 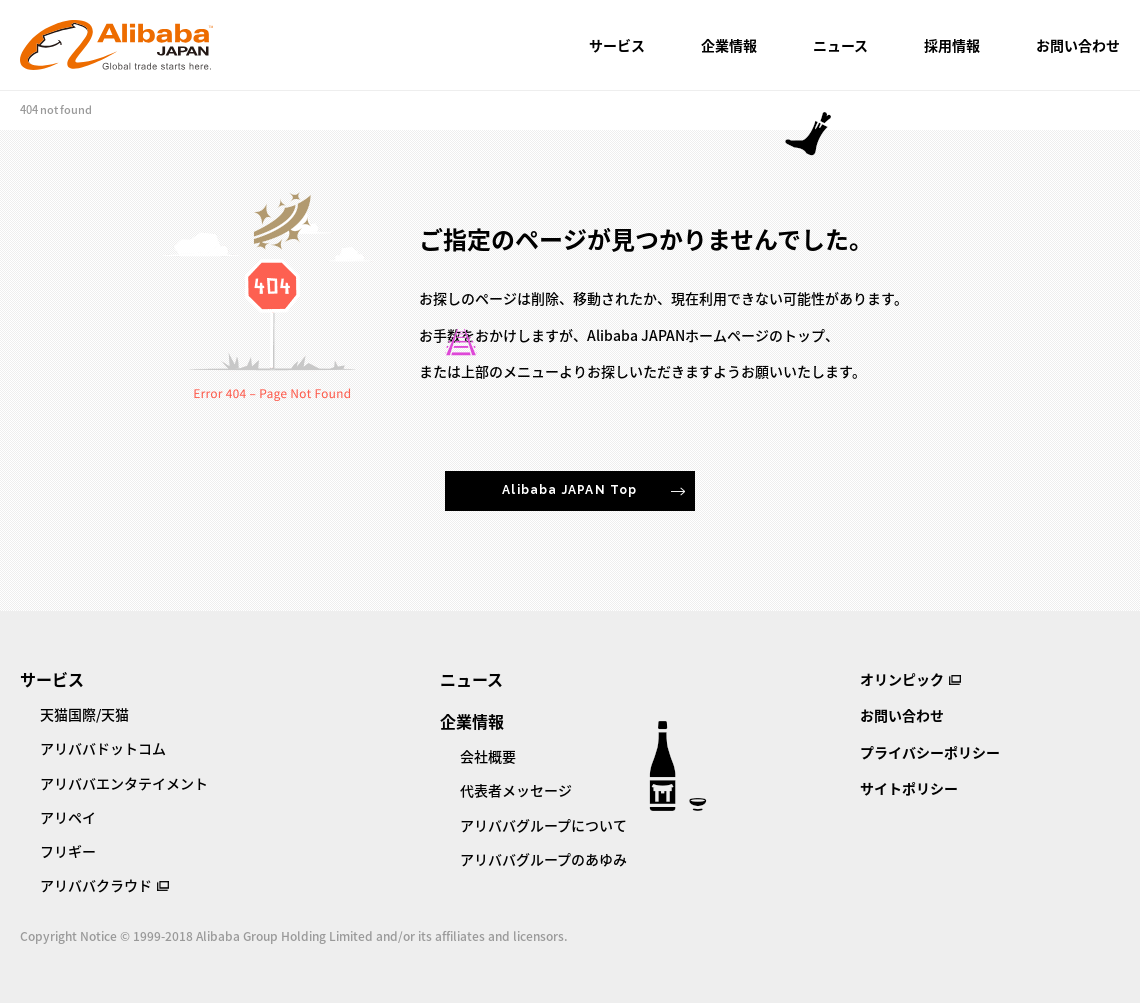 What do you see at coordinates (809, 133) in the screenshot?
I see `indicates character injury or damage state` at bounding box center [809, 133].